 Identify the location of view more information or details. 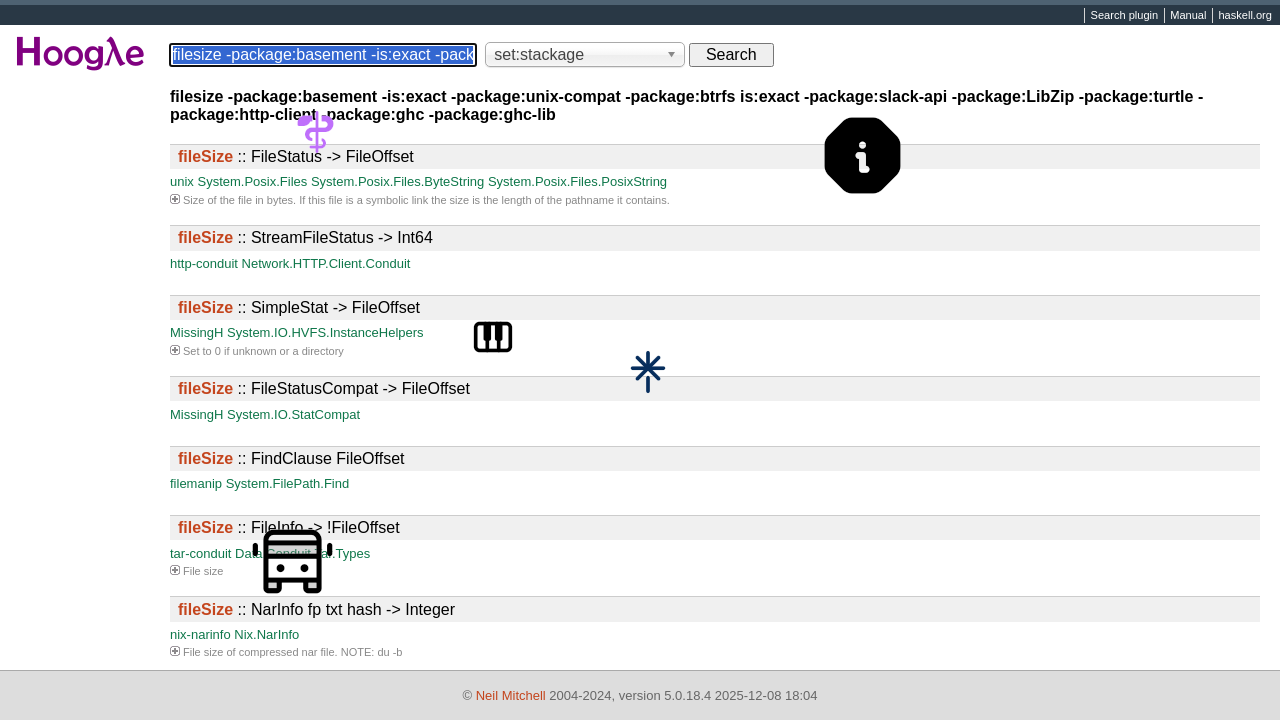
(862, 155).